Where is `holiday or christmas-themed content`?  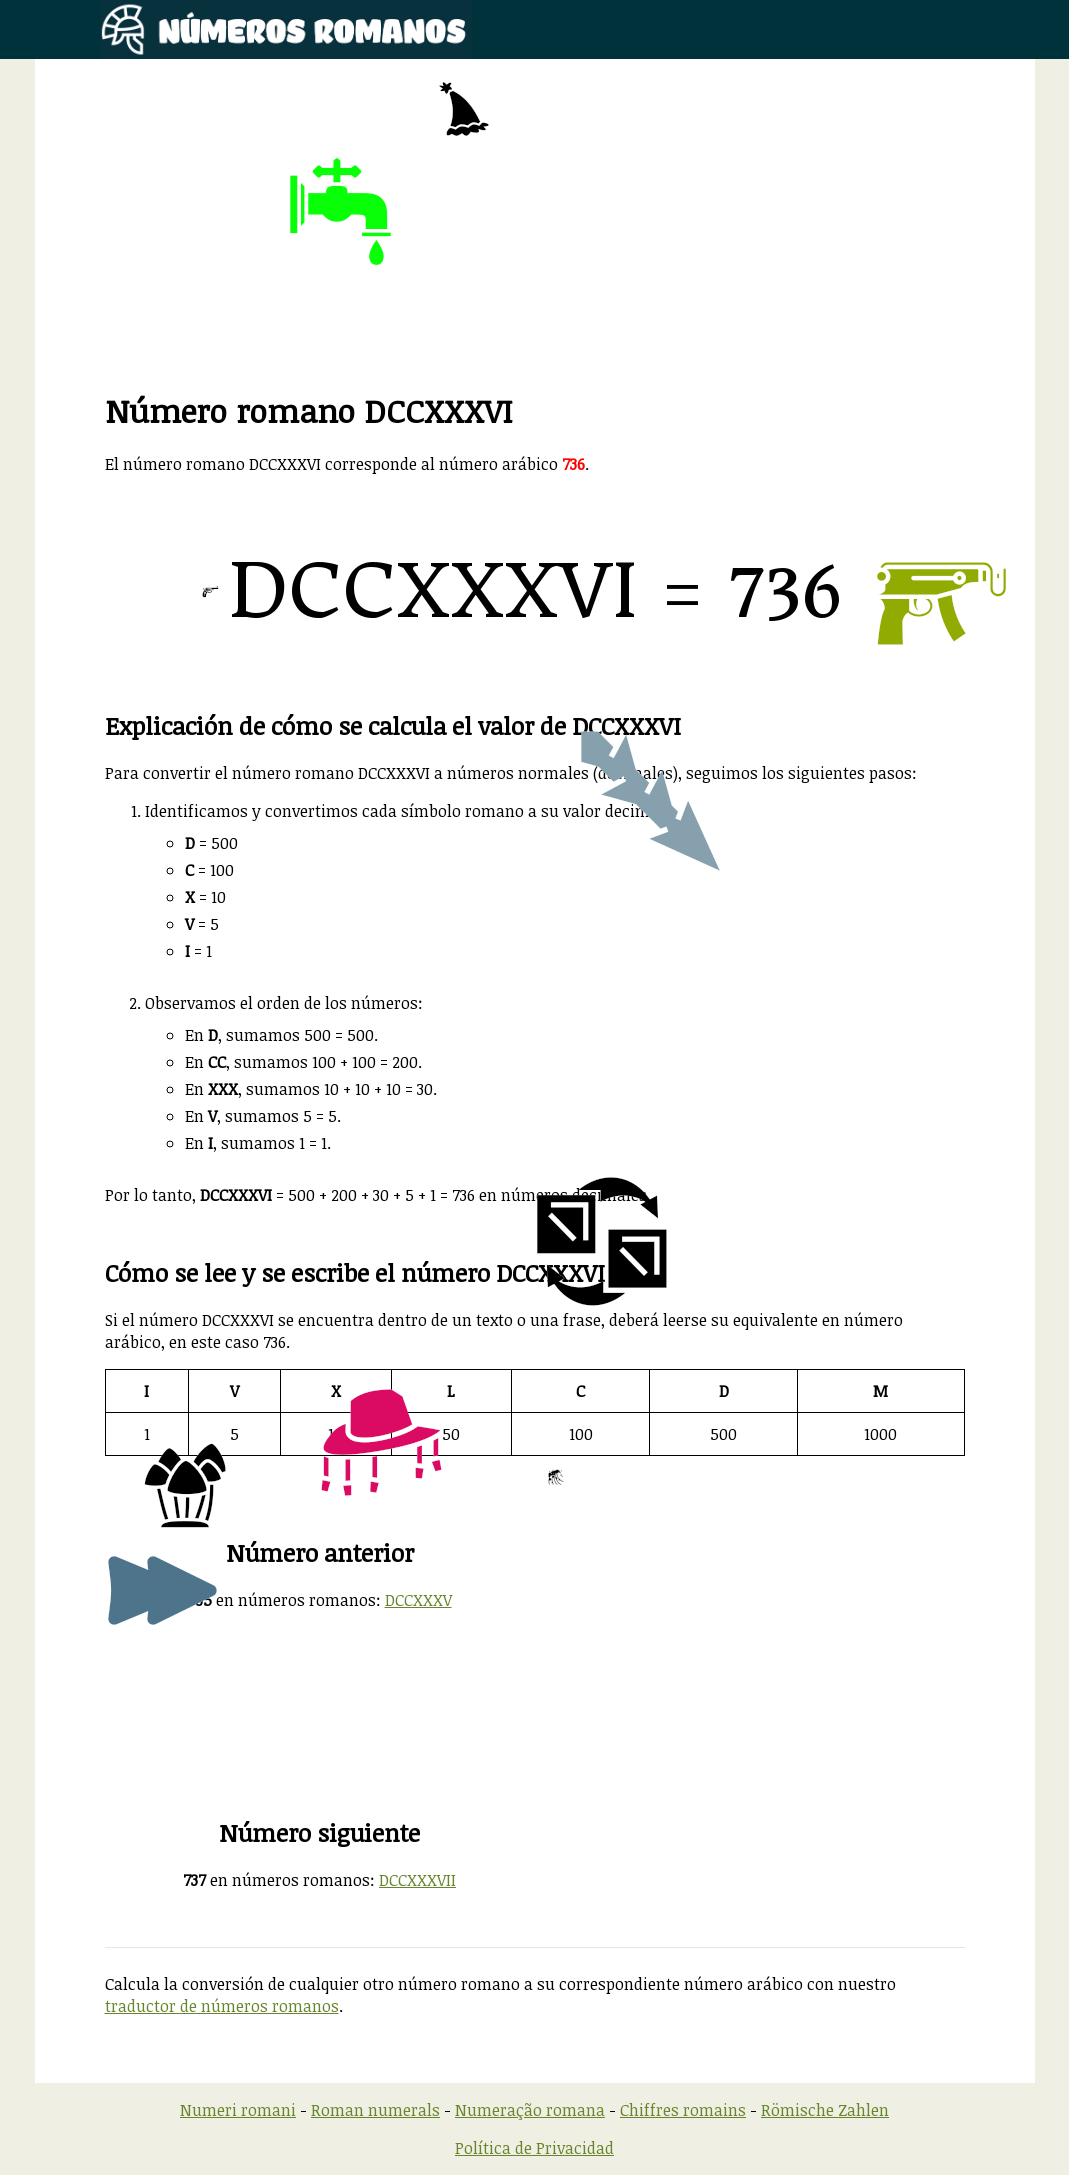
holiday or christmas-themed content is located at coordinates (464, 109).